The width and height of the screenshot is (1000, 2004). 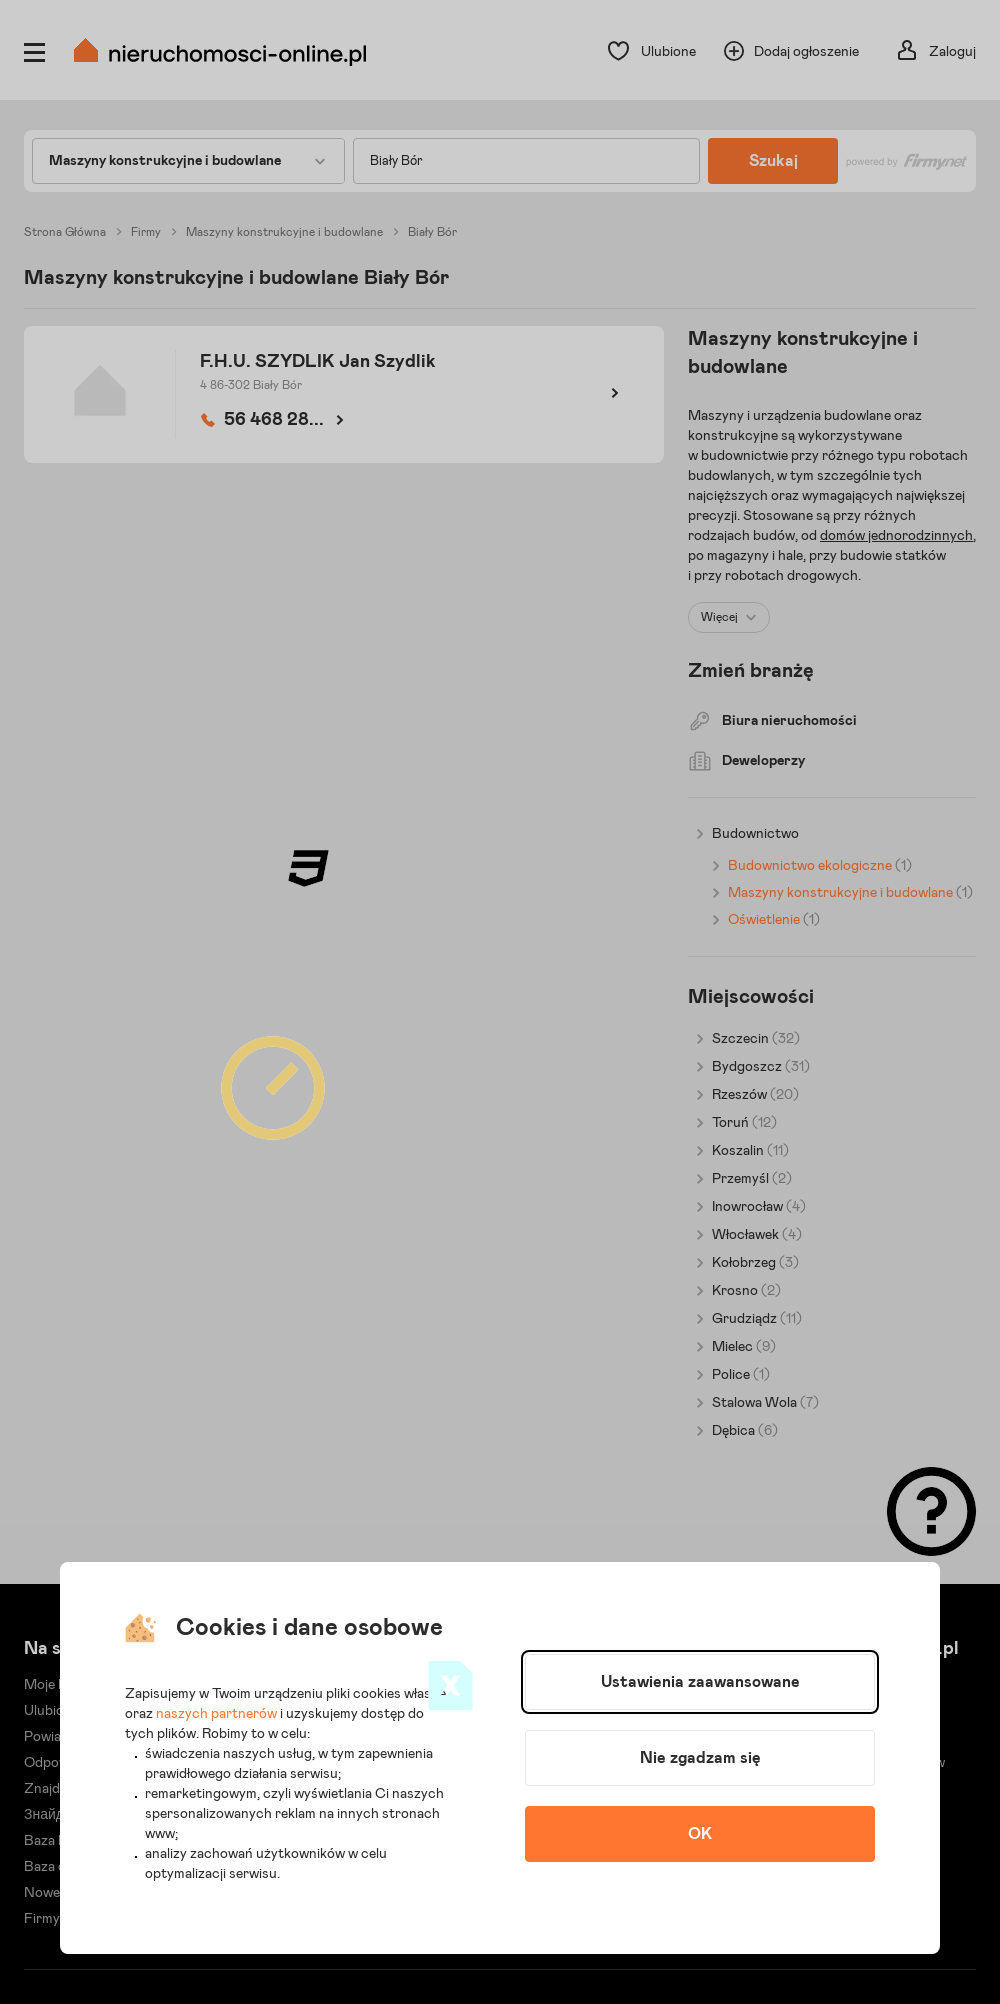 I want to click on set a countdown timer, so click(x=273, y=1088).